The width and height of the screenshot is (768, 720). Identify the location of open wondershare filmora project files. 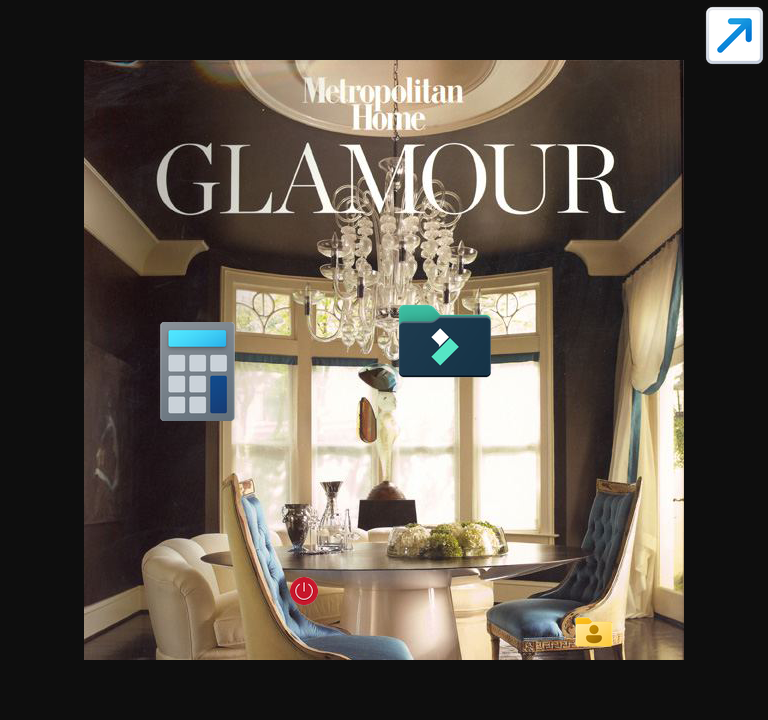
(444, 343).